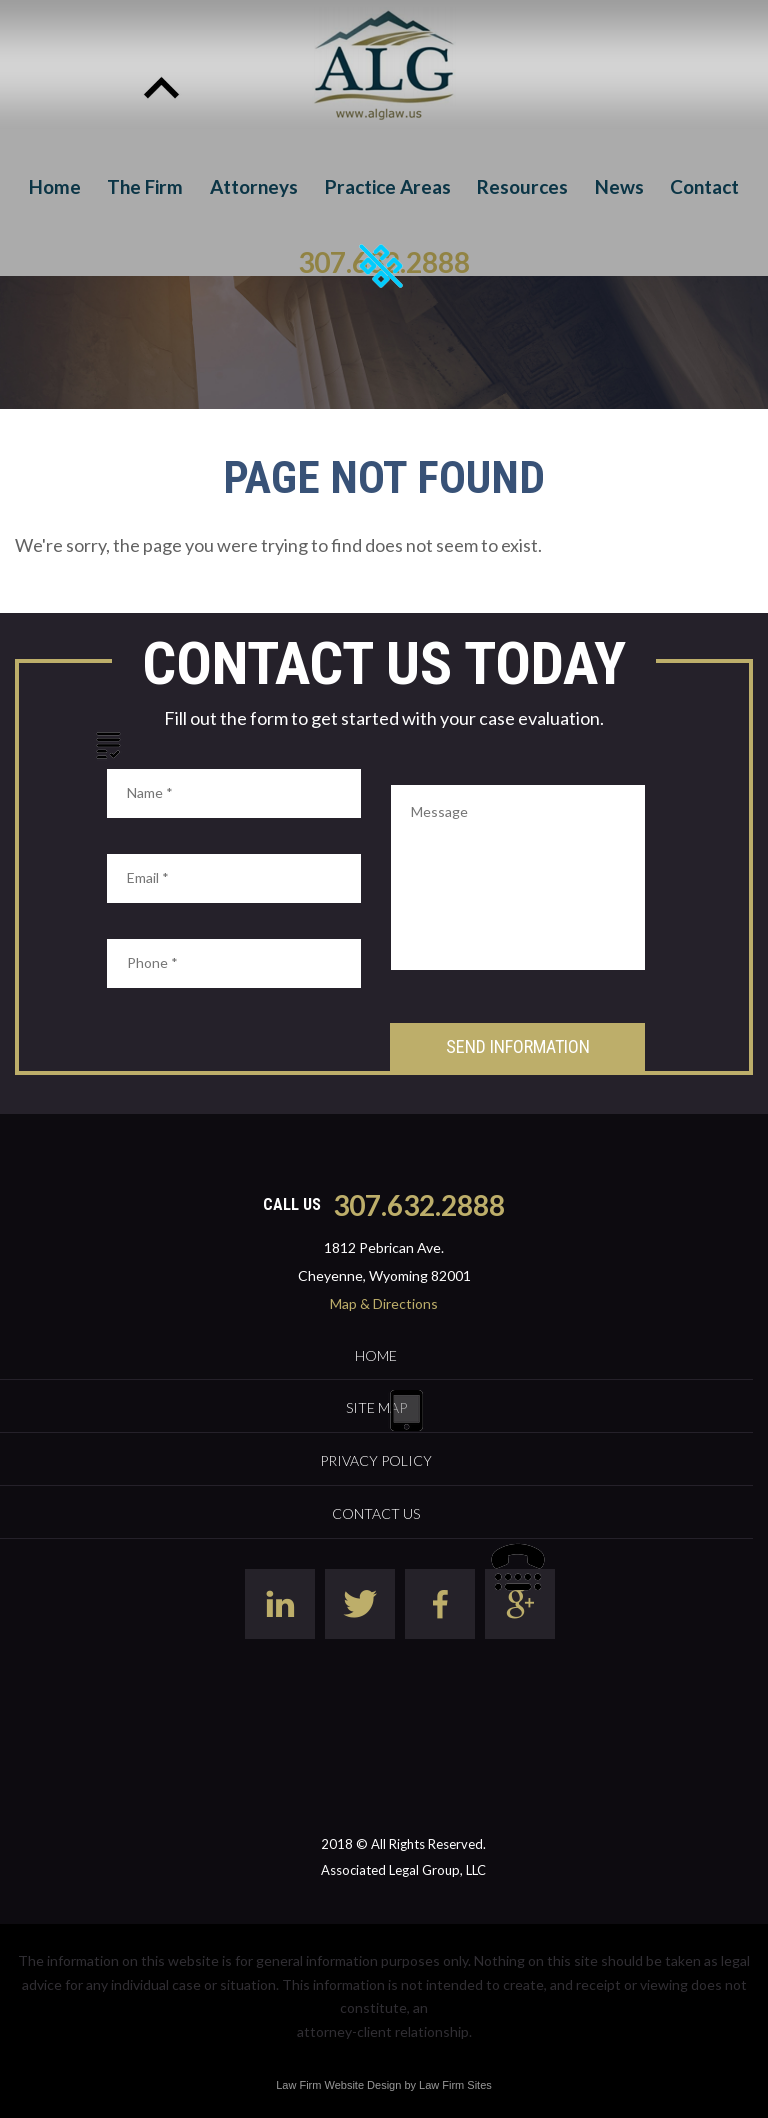  Describe the element at coordinates (407, 1410) in the screenshot. I see `switch to tablet view` at that location.